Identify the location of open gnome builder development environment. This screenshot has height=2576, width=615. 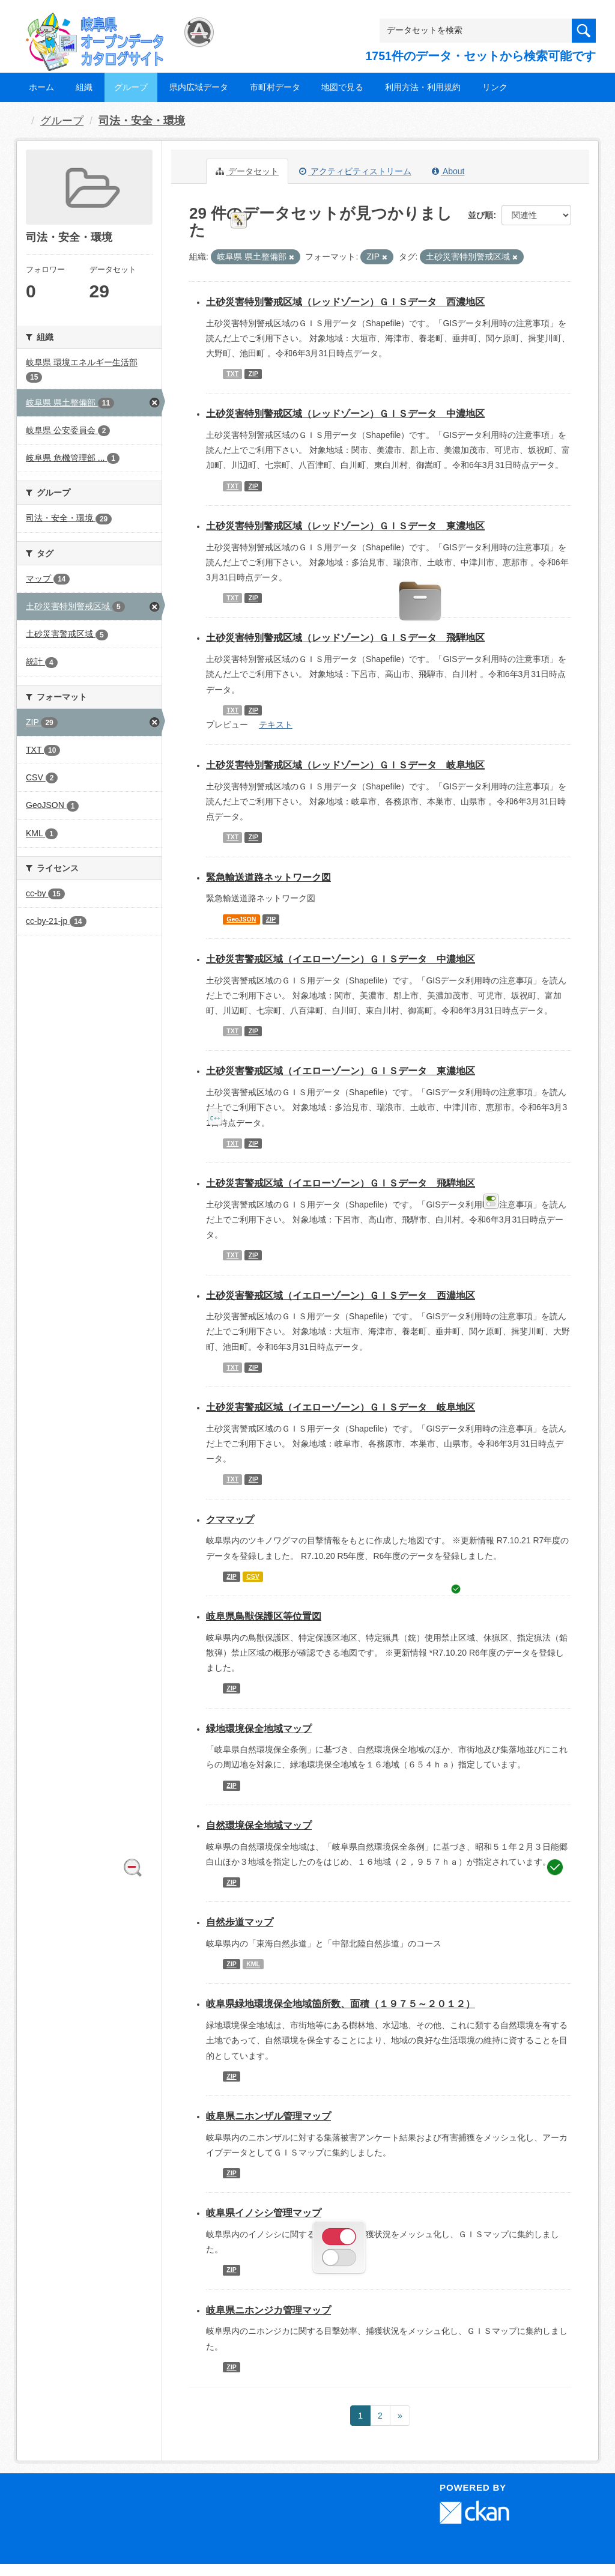
(238, 220).